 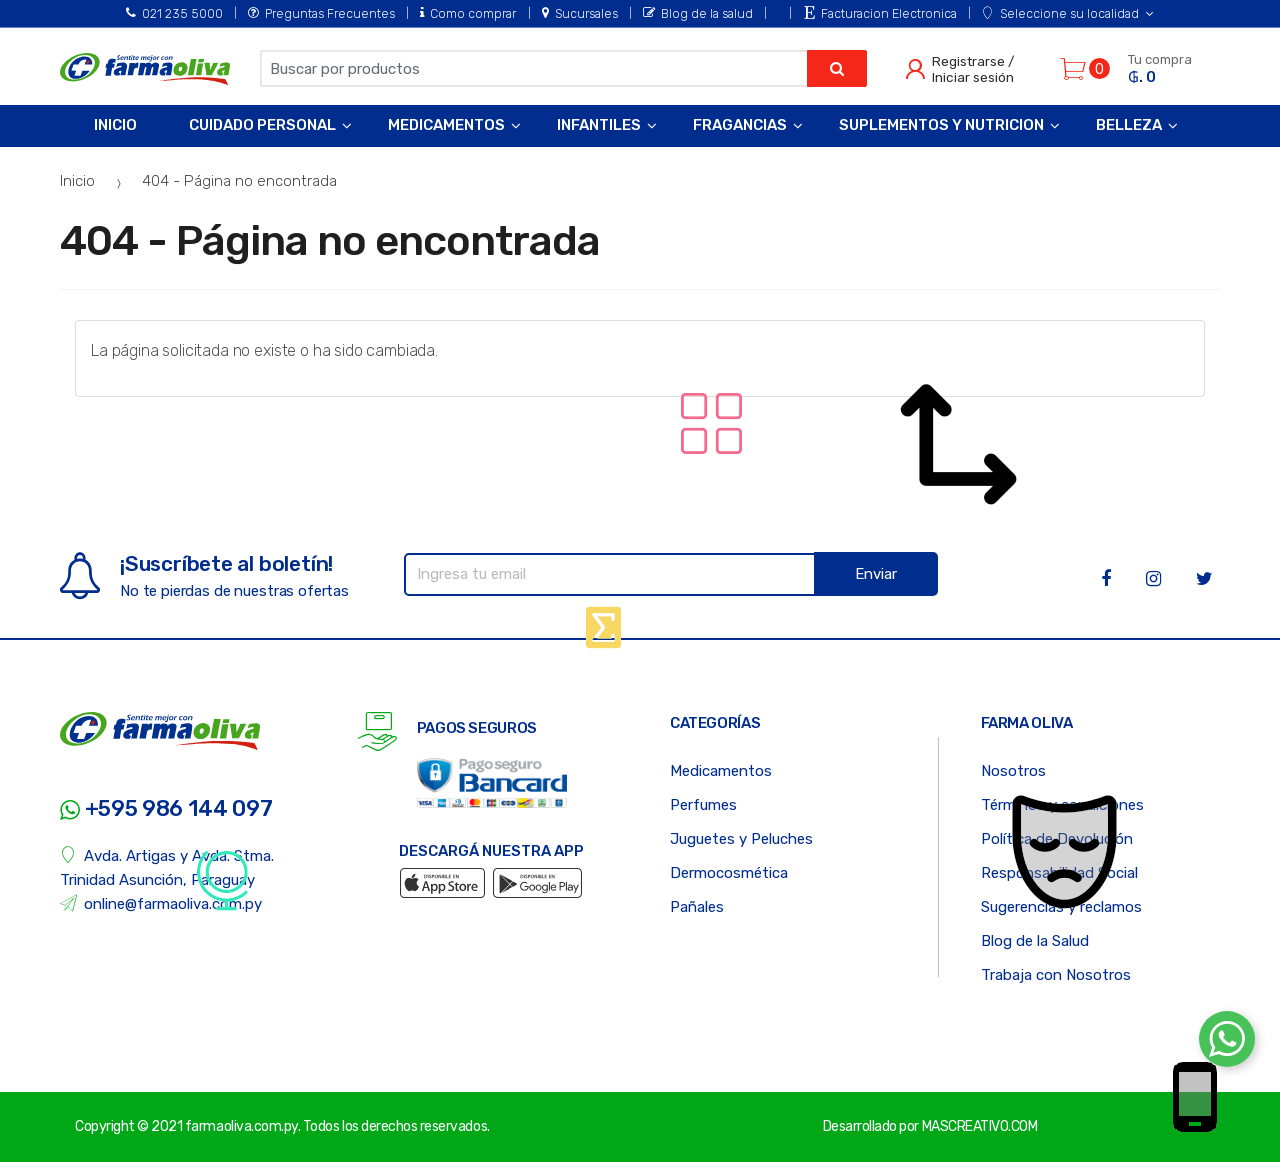 What do you see at coordinates (954, 442) in the screenshot?
I see `indicates a path or vector direction` at bounding box center [954, 442].